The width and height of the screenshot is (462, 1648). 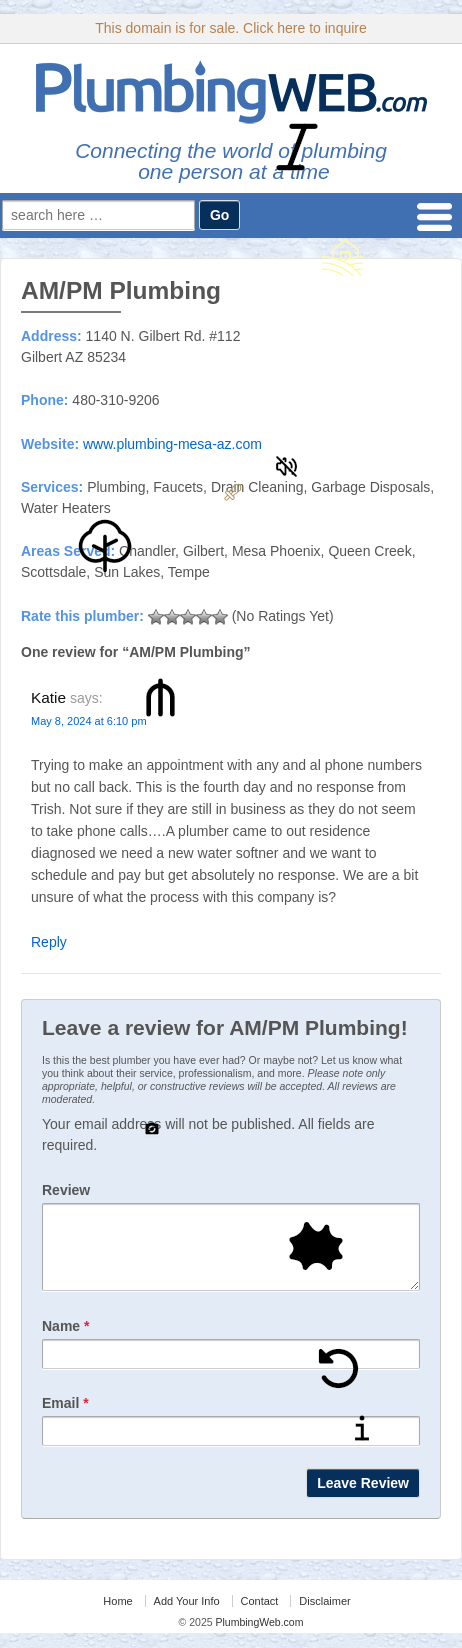 I want to click on view more information or details, so click(x=362, y=1428).